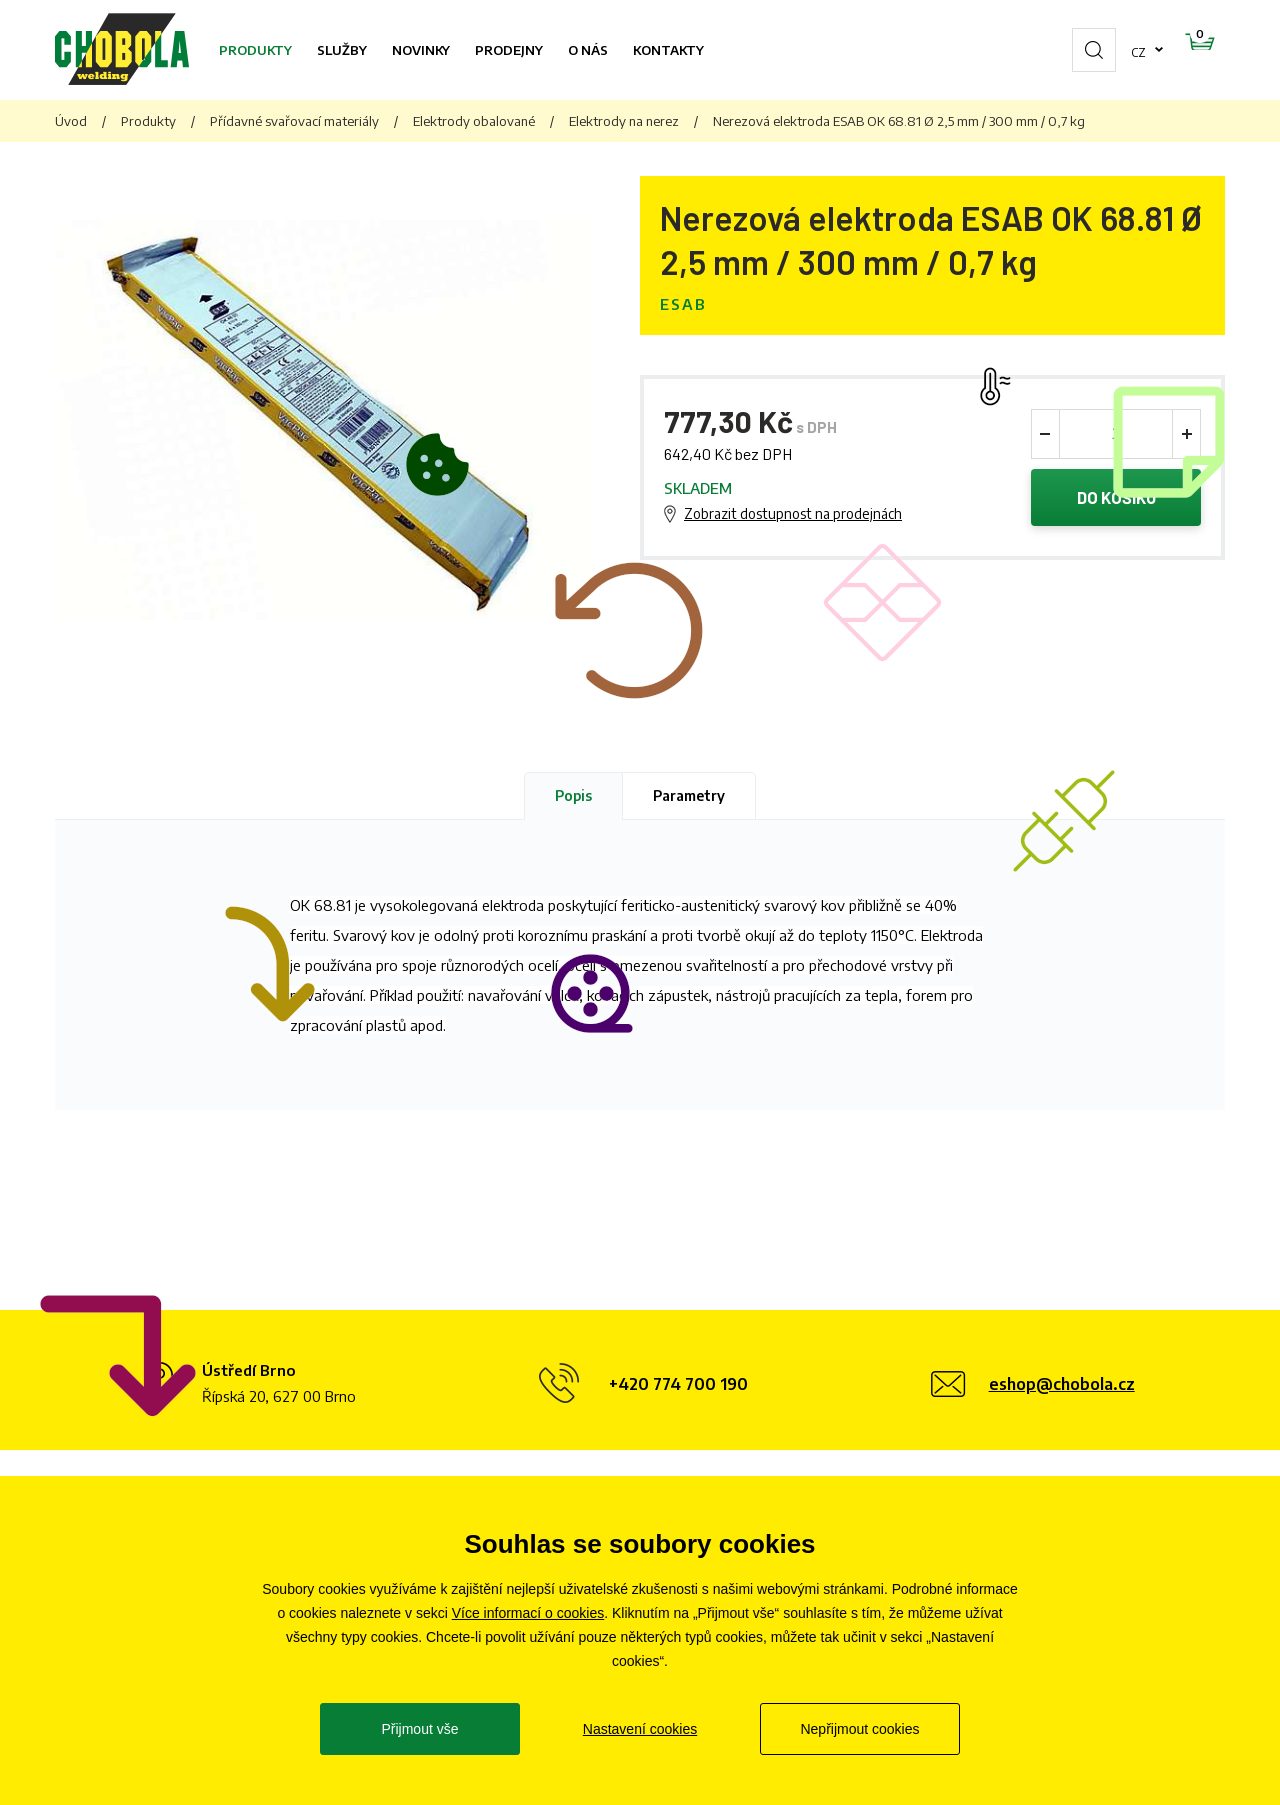 The width and height of the screenshot is (1280, 1805). What do you see at coordinates (270, 964) in the screenshot?
I see `redirect or forward content downward` at bounding box center [270, 964].